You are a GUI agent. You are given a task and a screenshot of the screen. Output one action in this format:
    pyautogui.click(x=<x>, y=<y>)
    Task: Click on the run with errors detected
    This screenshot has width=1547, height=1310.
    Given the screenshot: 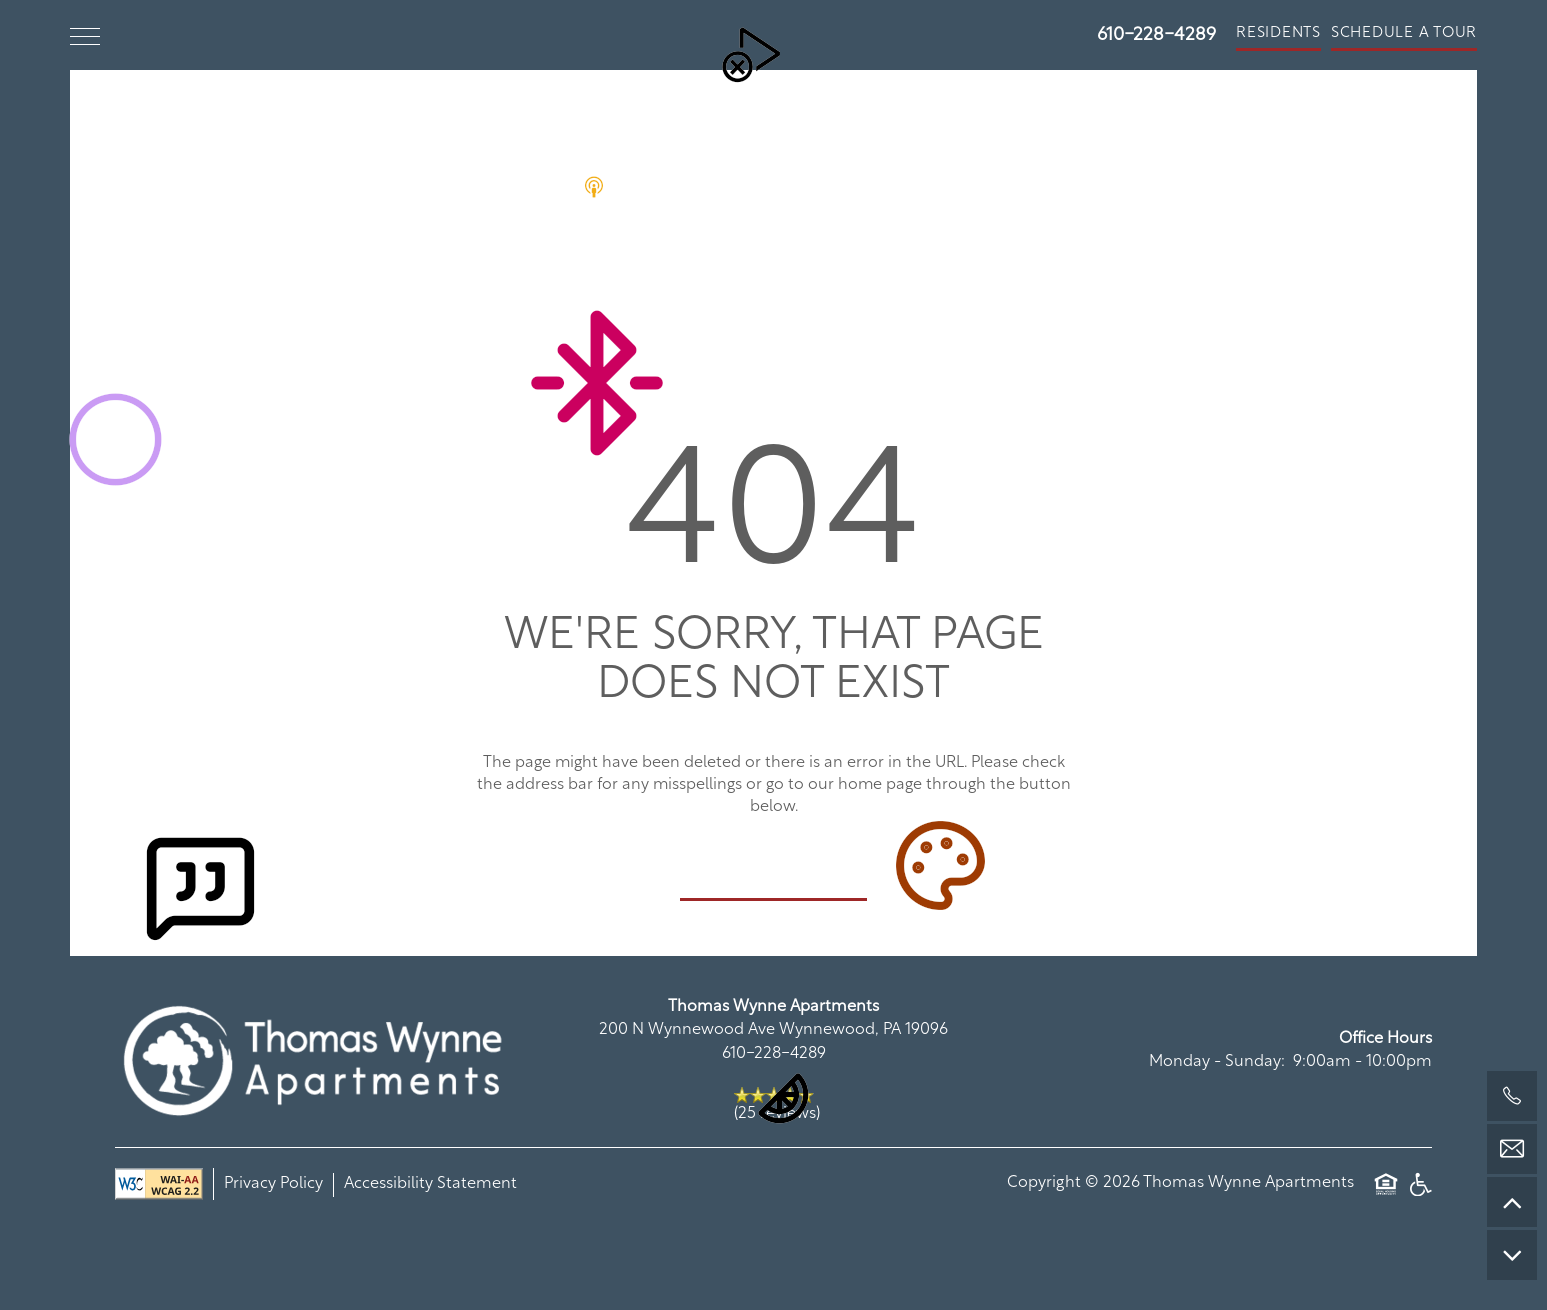 What is the action you would take?
    pyautogui.click(x=752, y=52)
    